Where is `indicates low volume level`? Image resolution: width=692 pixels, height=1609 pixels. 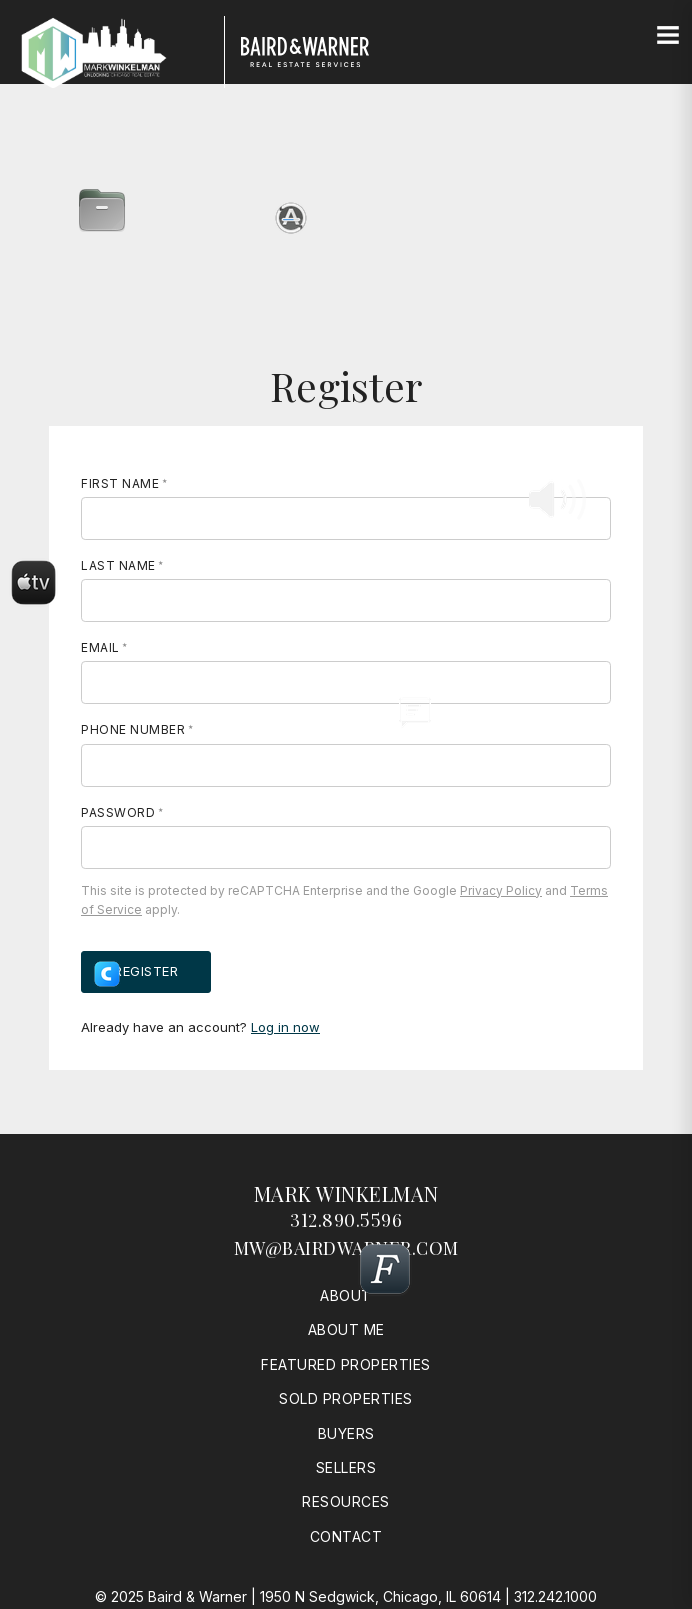
indicates low volume level is located at coordinates (557, 499).